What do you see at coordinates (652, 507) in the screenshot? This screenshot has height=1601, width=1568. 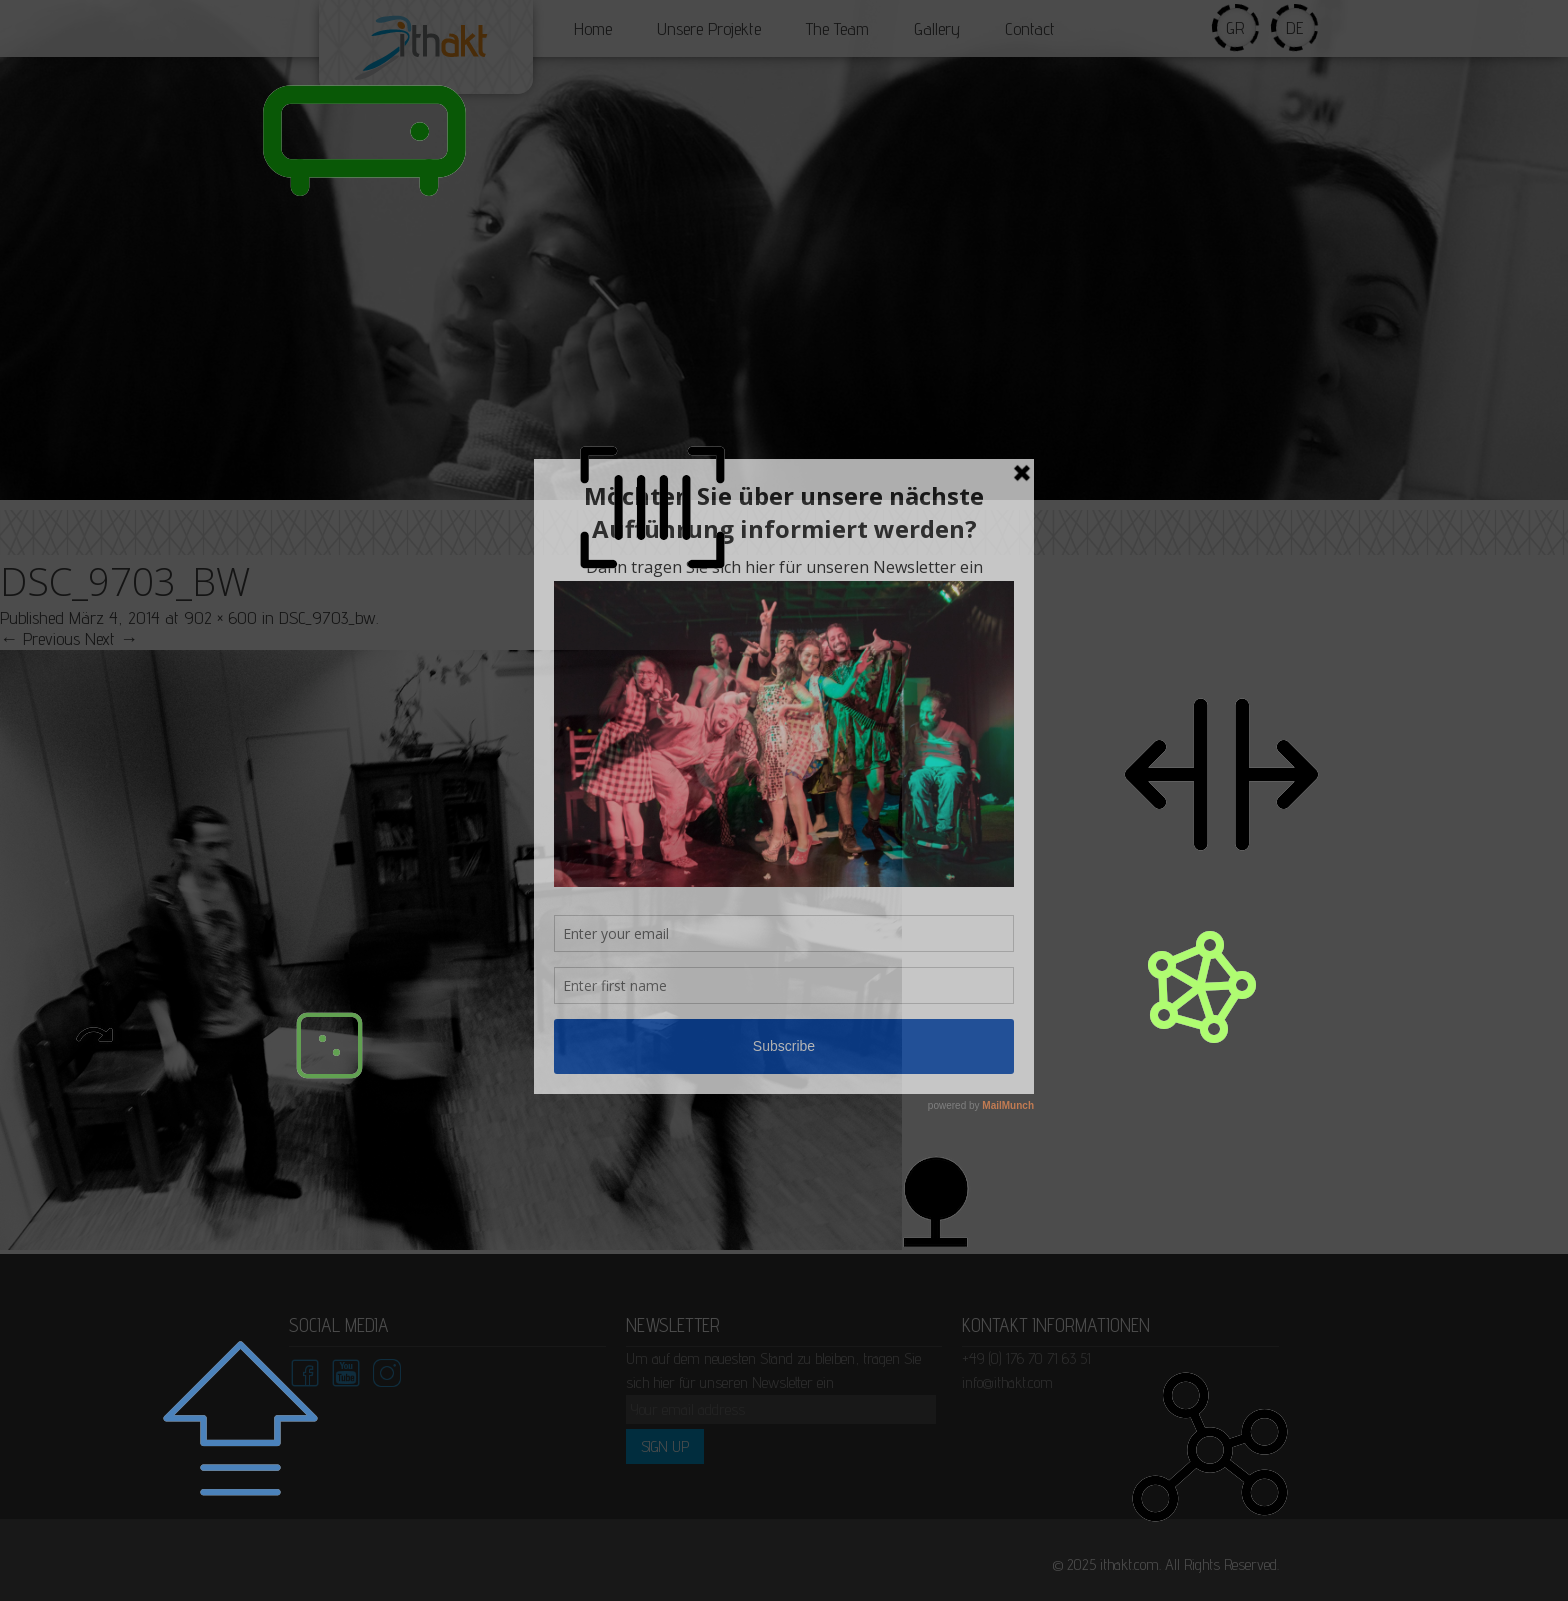 I see `scan a barcode` at bounding box center [652, 507].